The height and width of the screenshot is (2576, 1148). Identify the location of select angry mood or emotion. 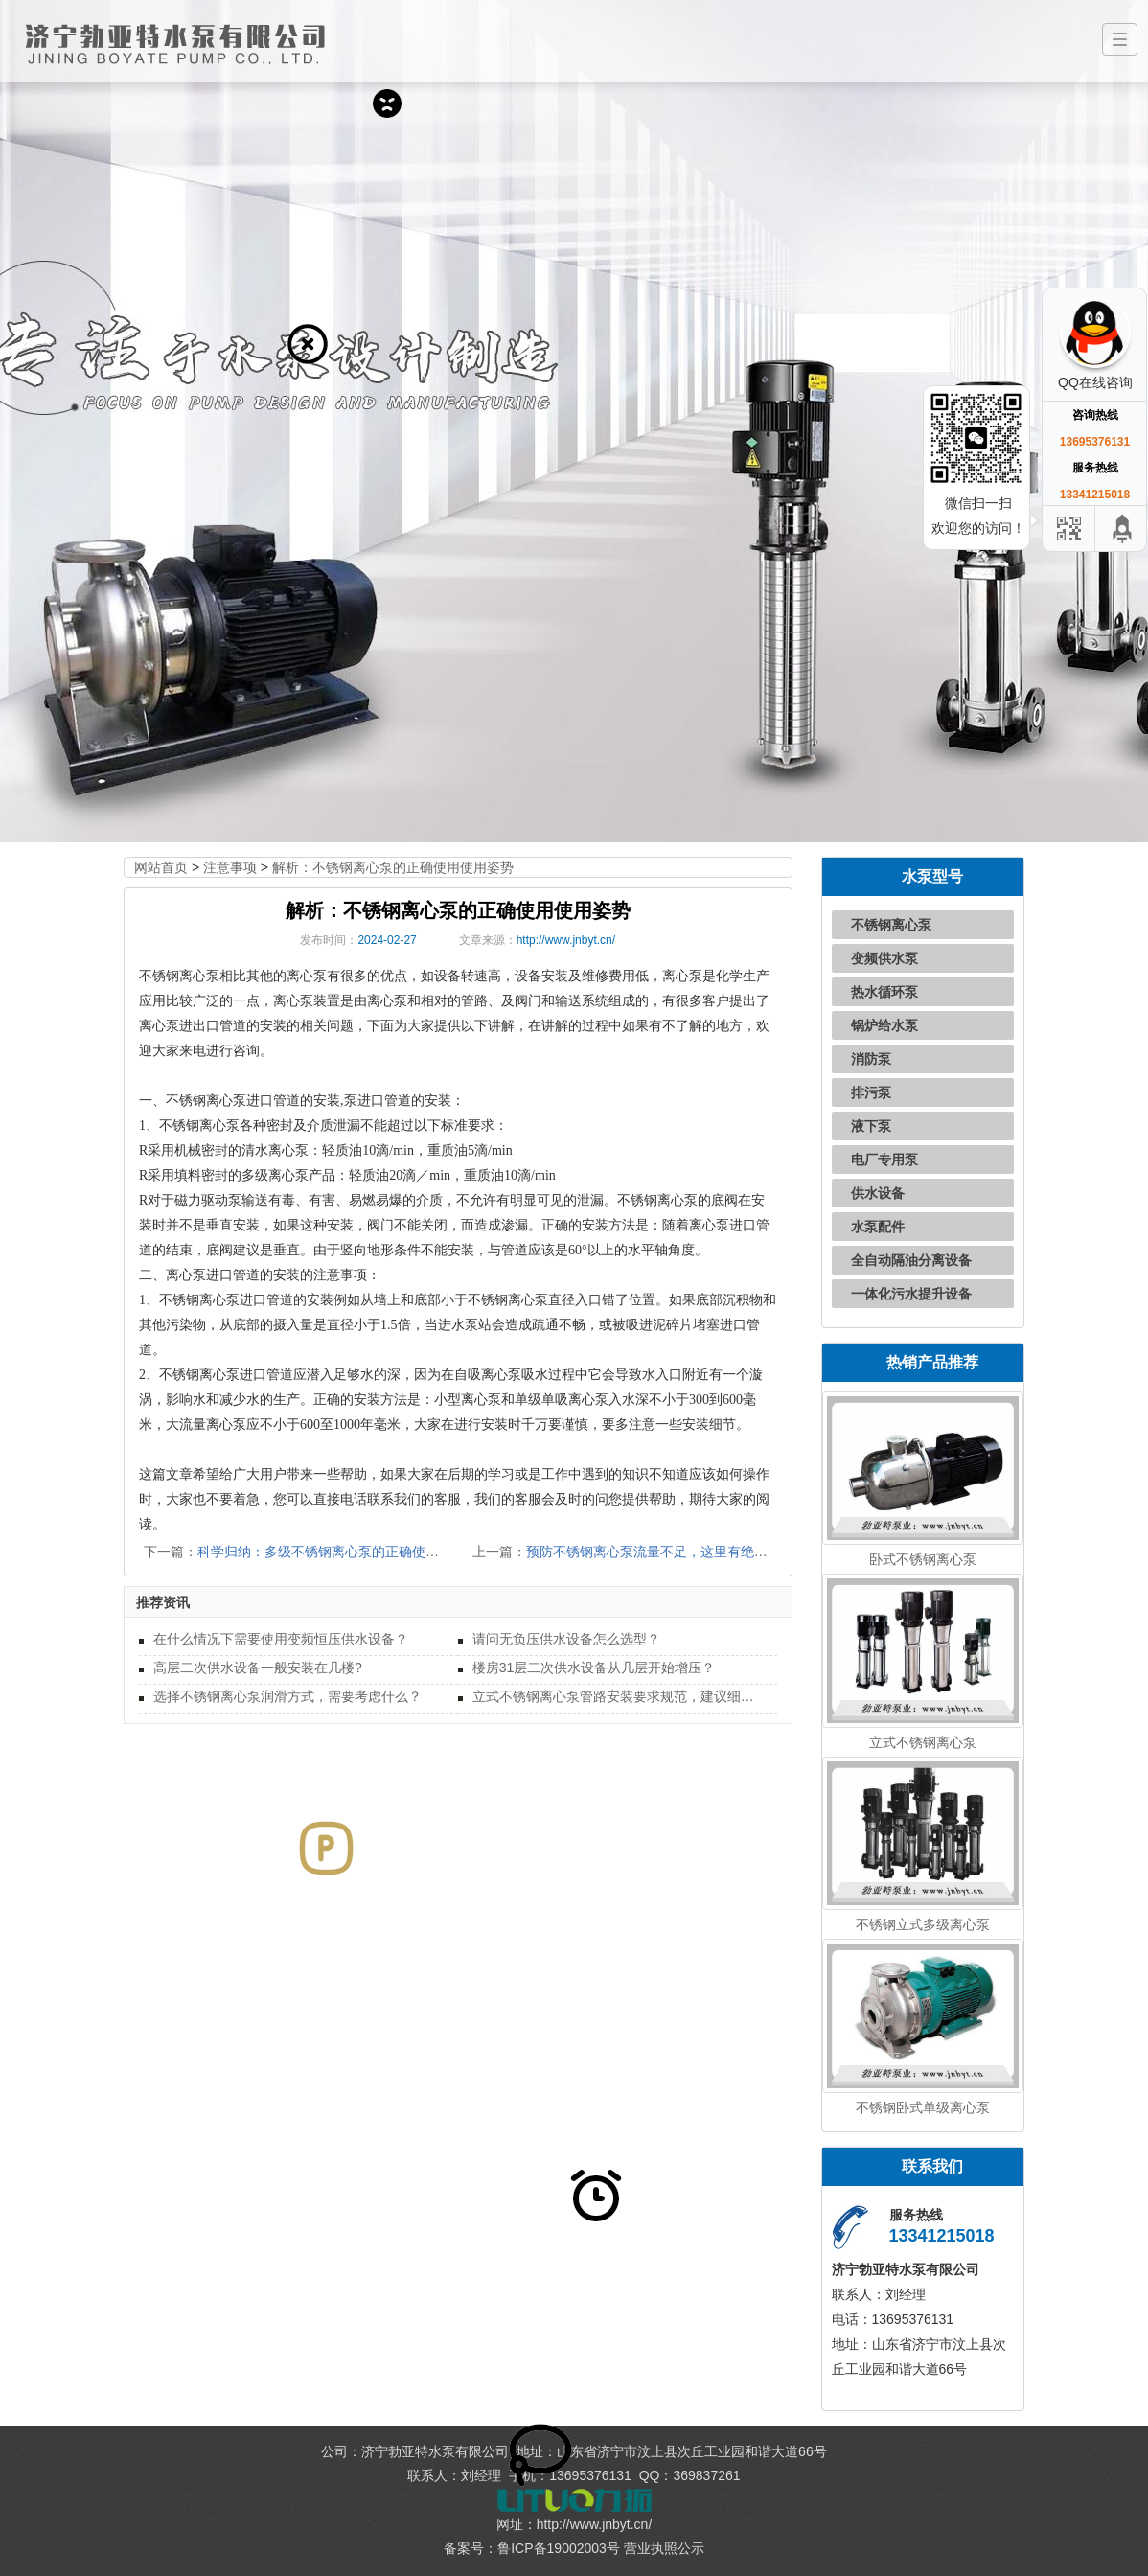
(387, 104).